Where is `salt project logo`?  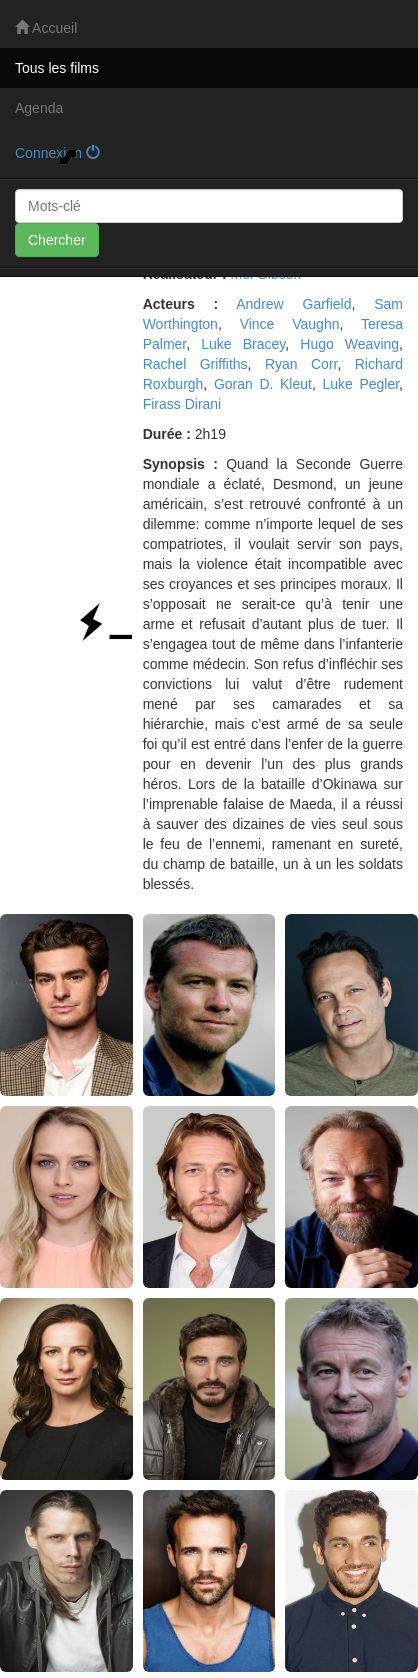
salt project logo is located at coordinates (68, 157).